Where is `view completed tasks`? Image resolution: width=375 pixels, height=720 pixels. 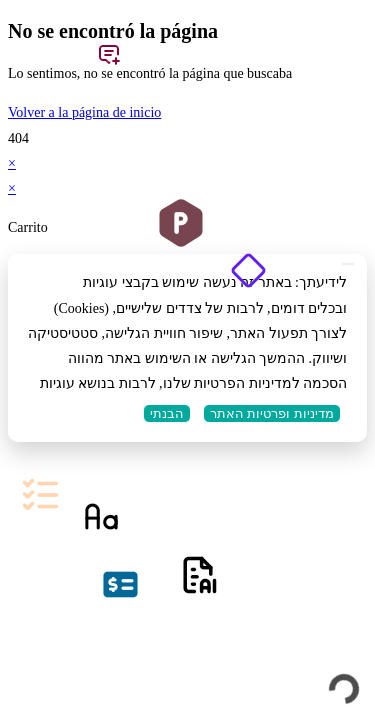 view completed tasks is located at coordinates (41, 495).